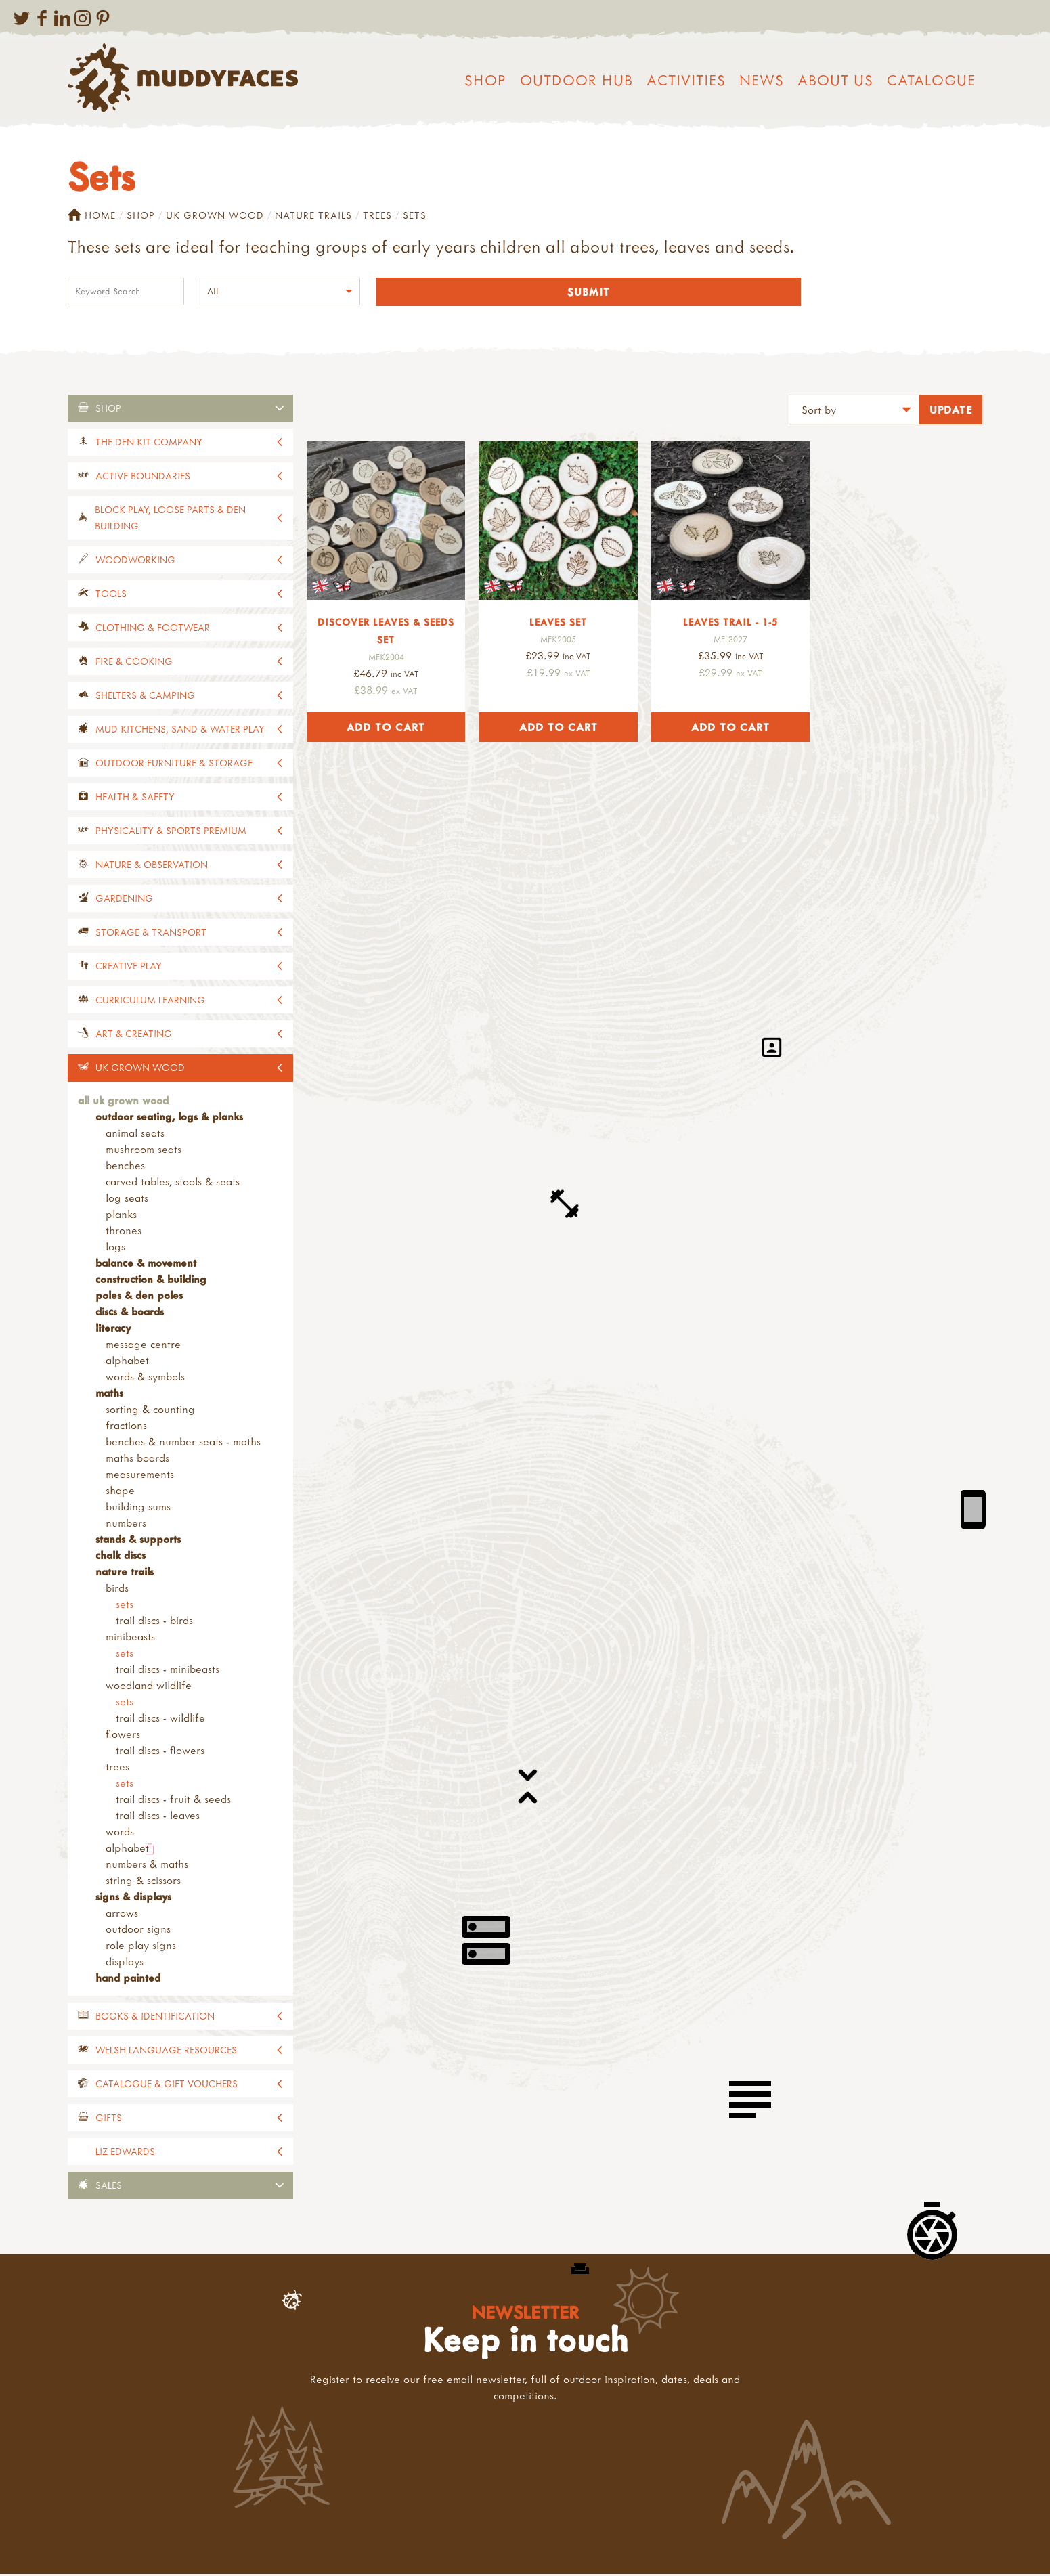  I want to click on collapse expanded content, so click(527, 1786).